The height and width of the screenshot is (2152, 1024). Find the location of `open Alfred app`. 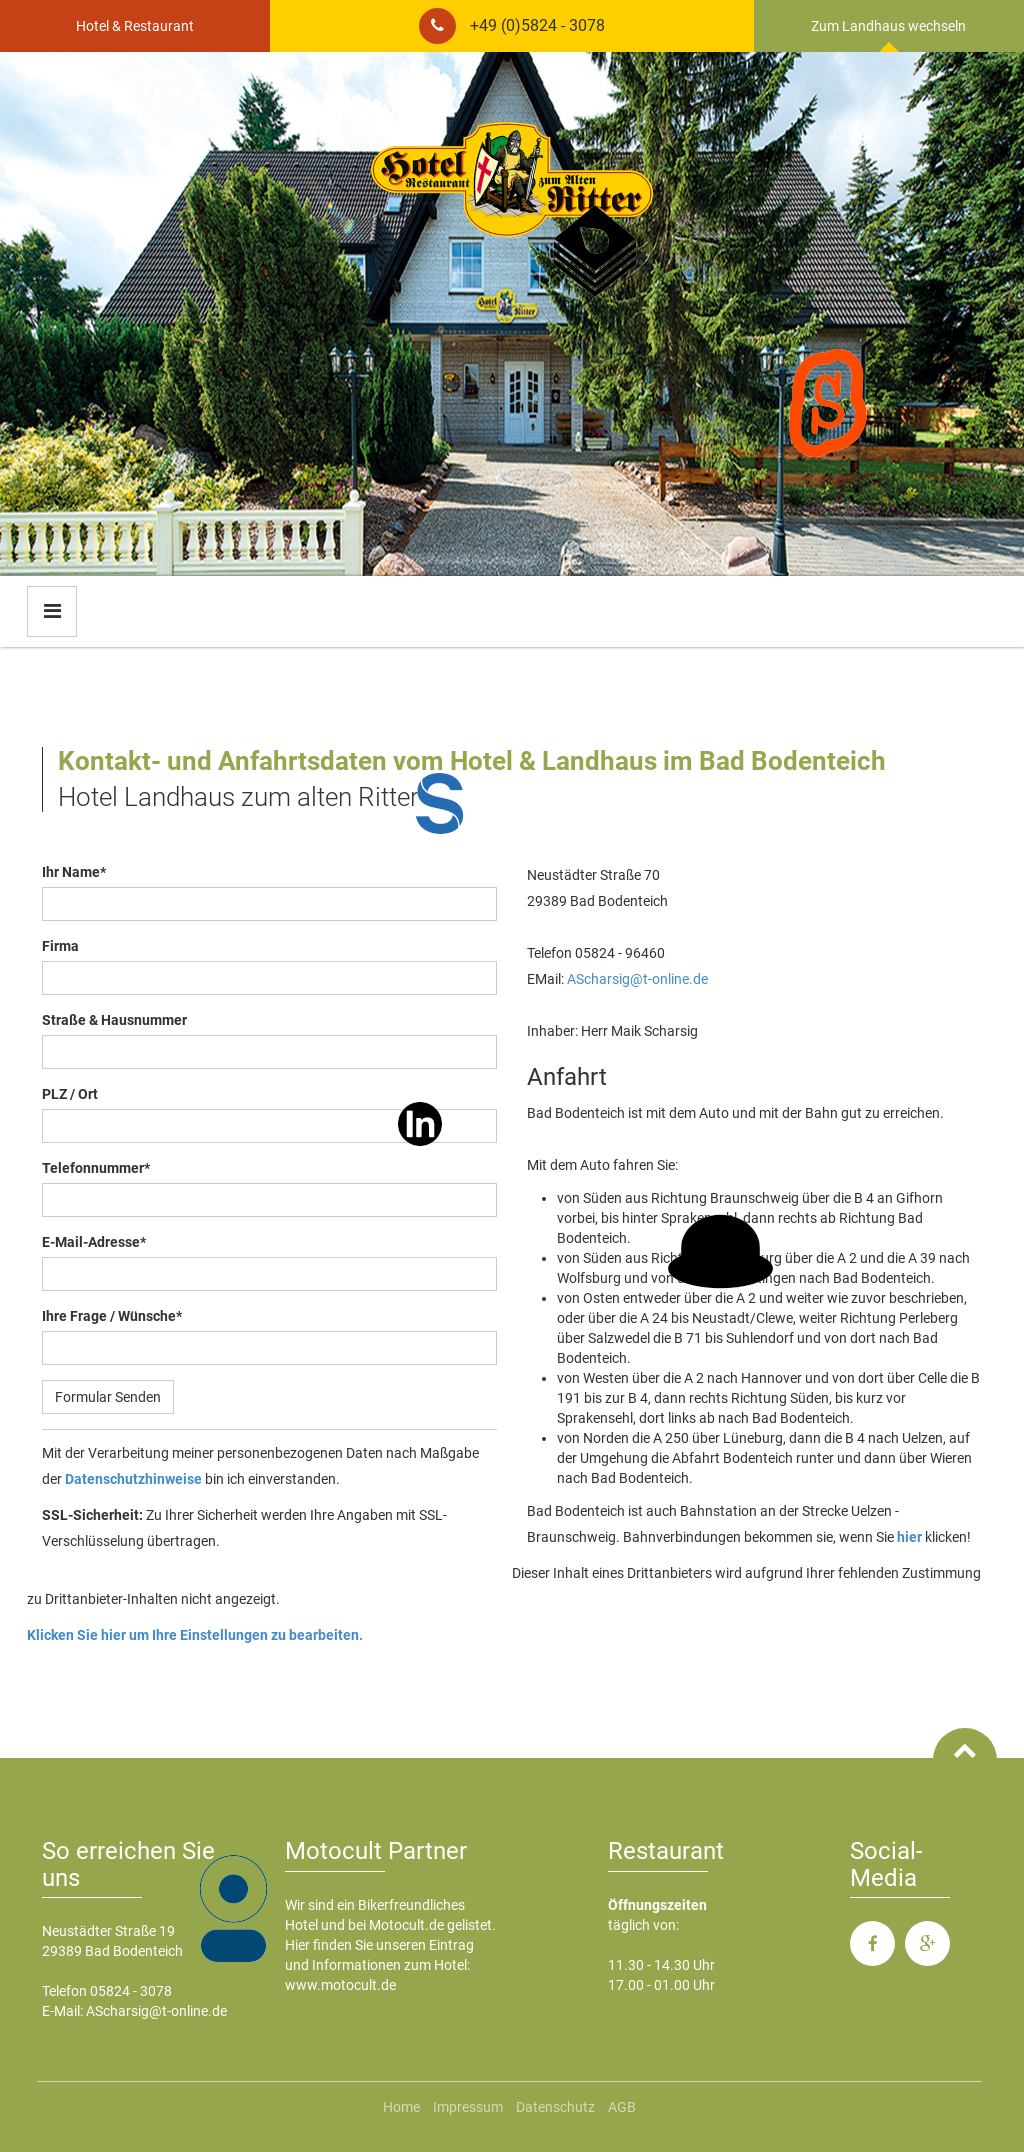

open Alfred app is located at coordinates (720, 1251).